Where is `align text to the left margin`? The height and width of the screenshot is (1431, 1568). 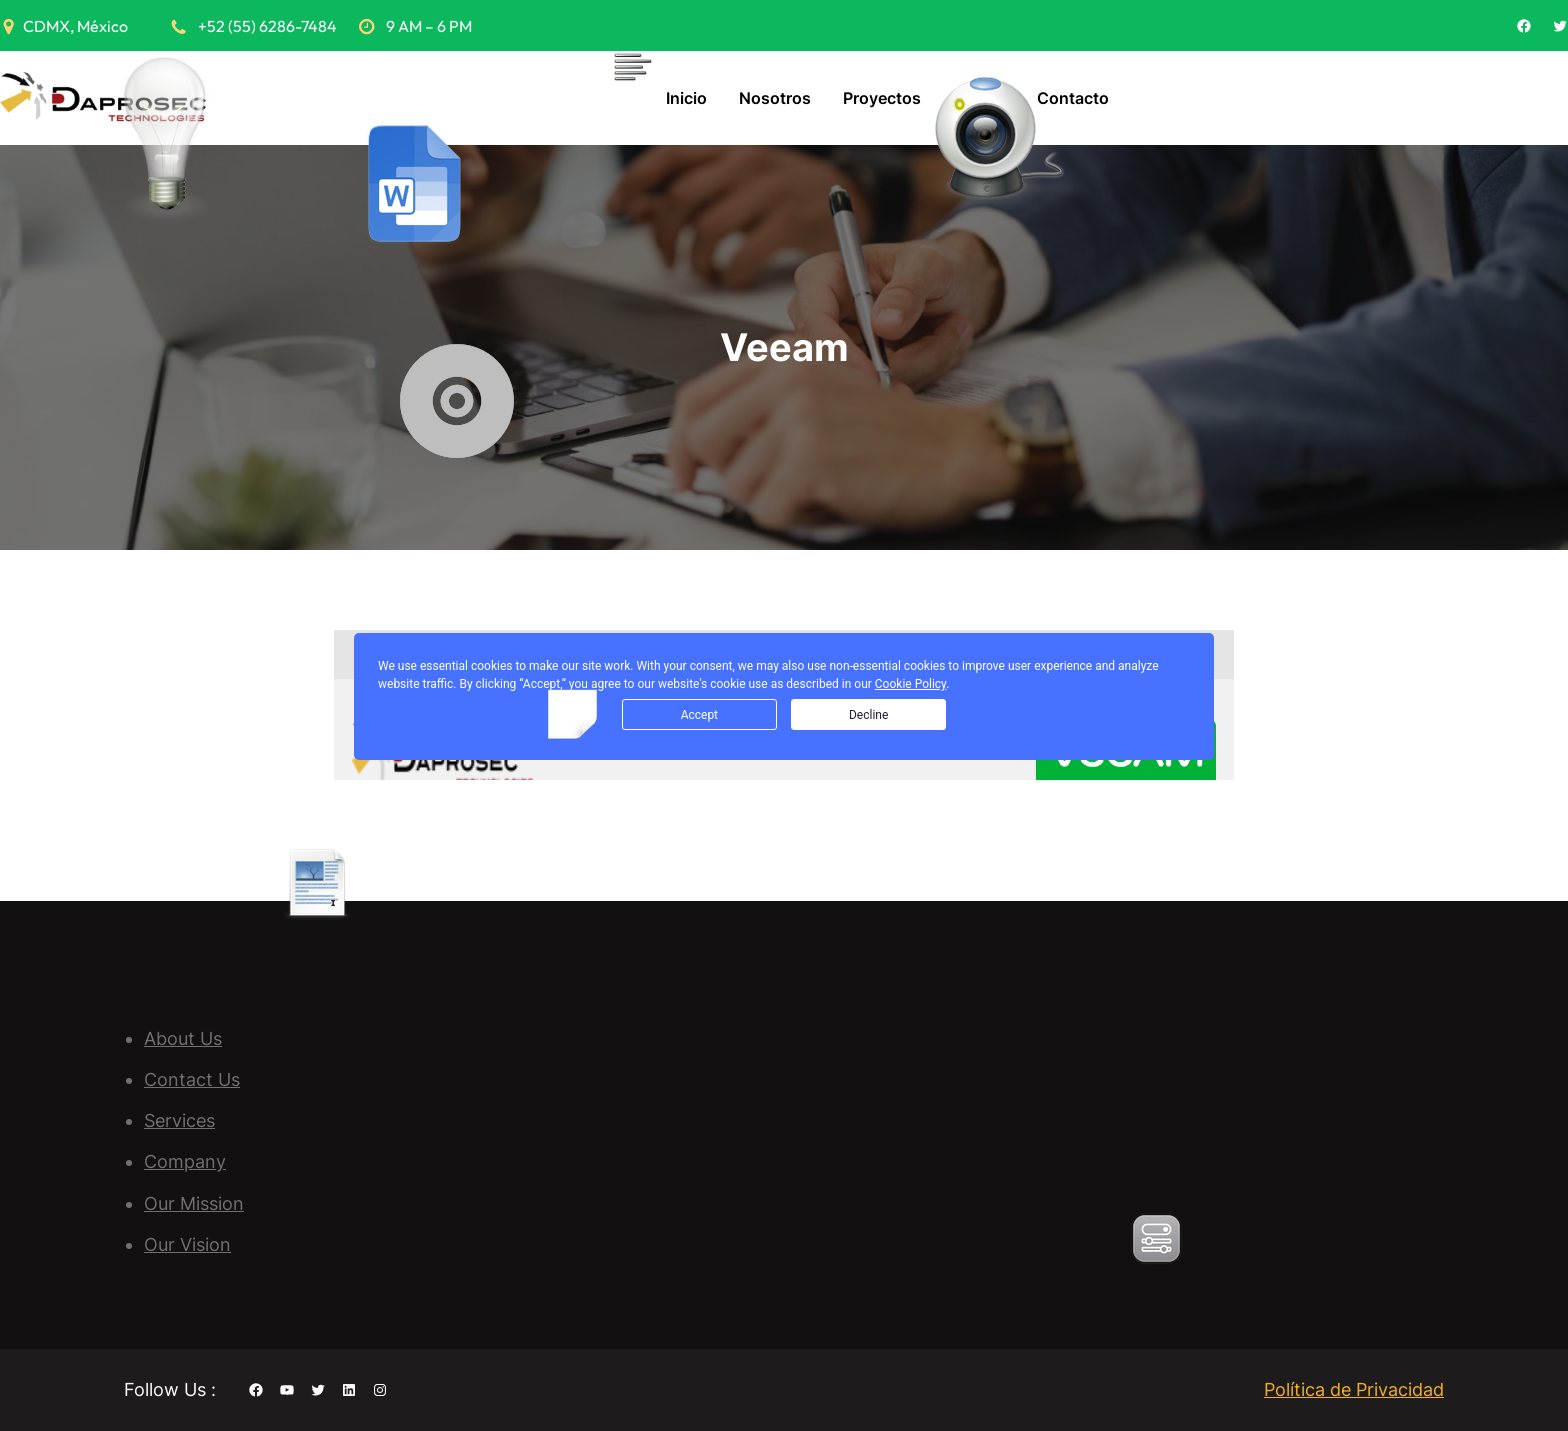 align text to the left margin is located at coordinates (633, 67).